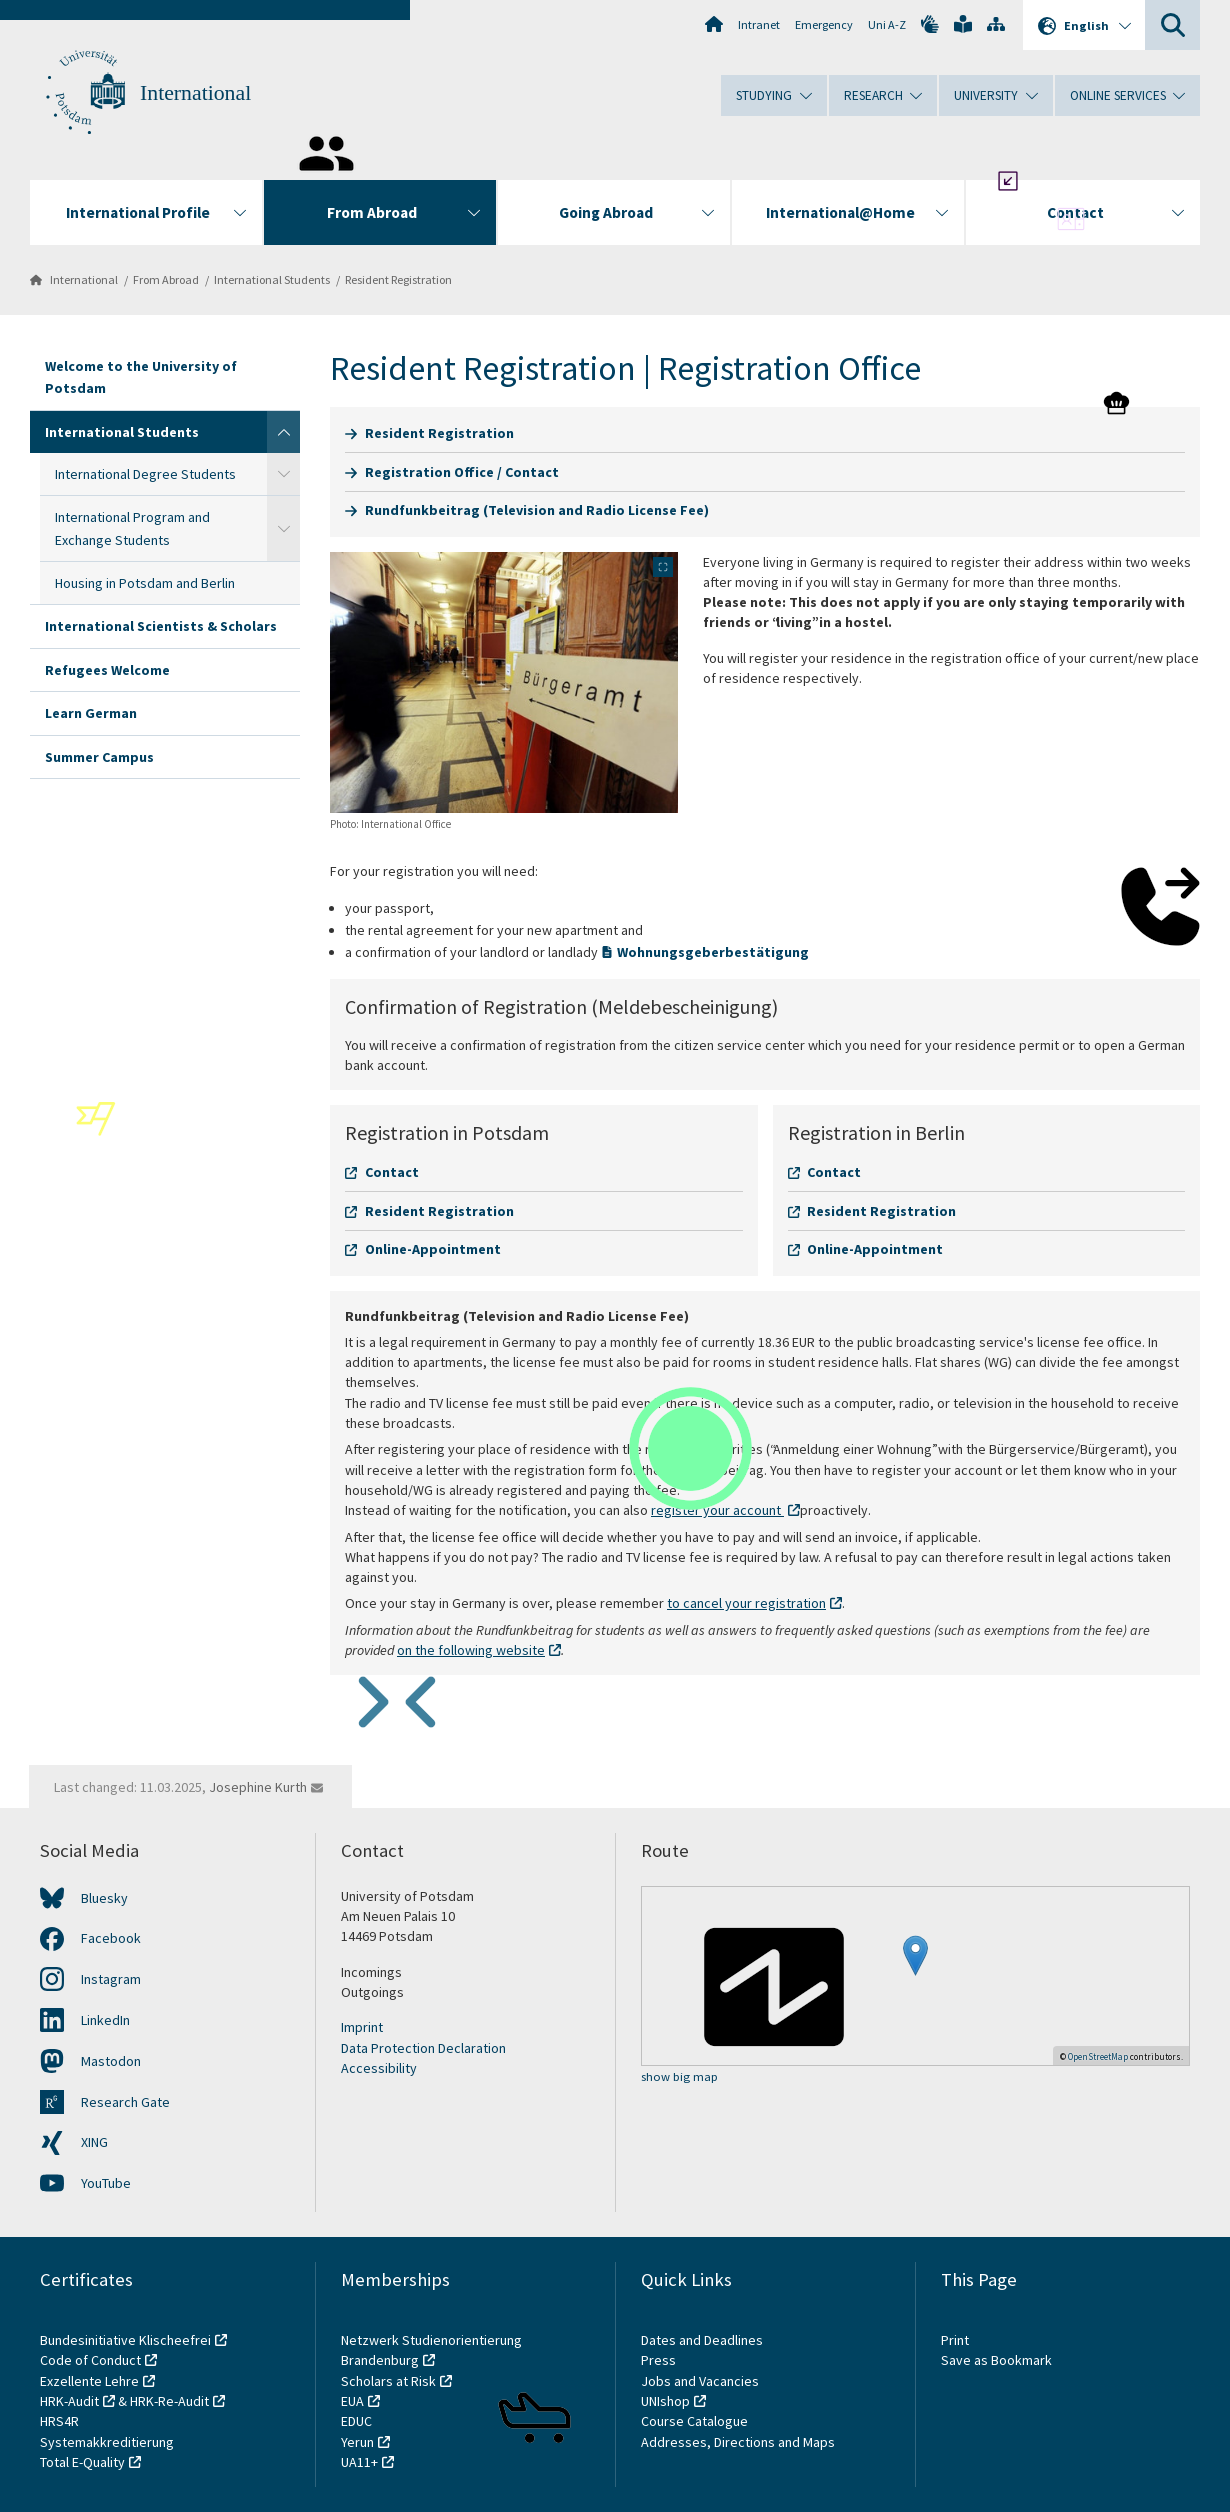 Image resolution: width=1230 pixels, height=2512 pixels. Describe the element at coordinates (1008, 181) in the screenshot. I see `move content to bottom-left corner` at that location.